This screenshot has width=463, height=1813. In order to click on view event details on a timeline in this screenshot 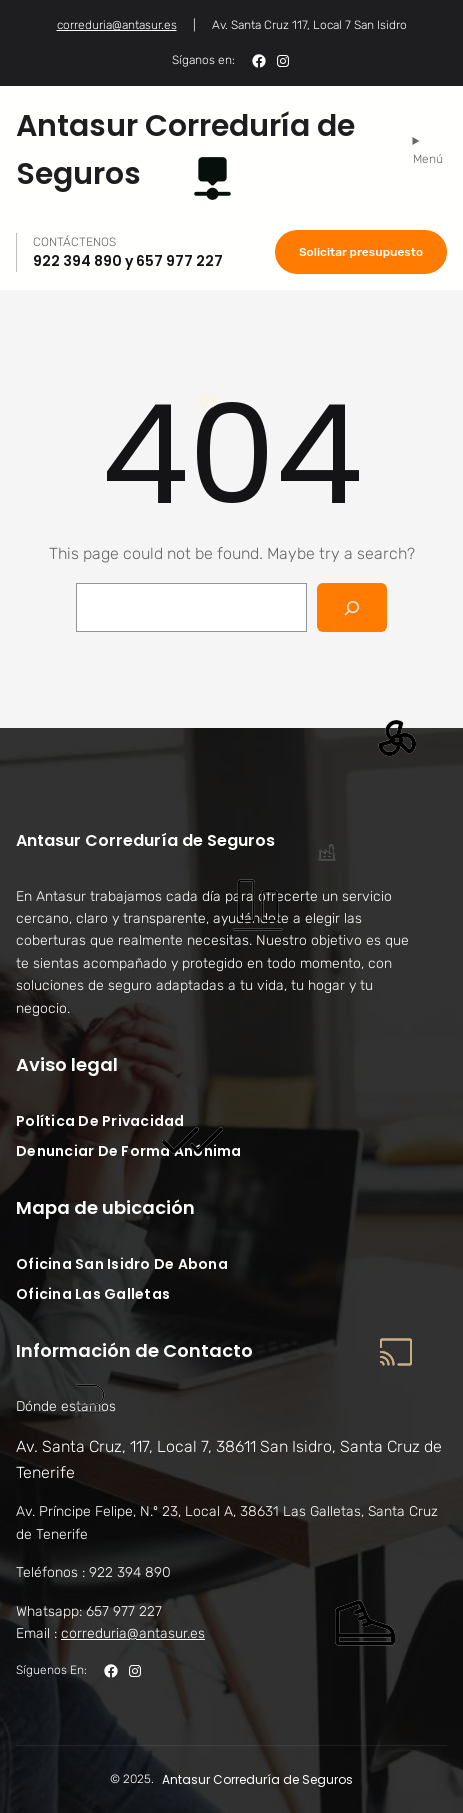, I will do `click(212, 177)`.